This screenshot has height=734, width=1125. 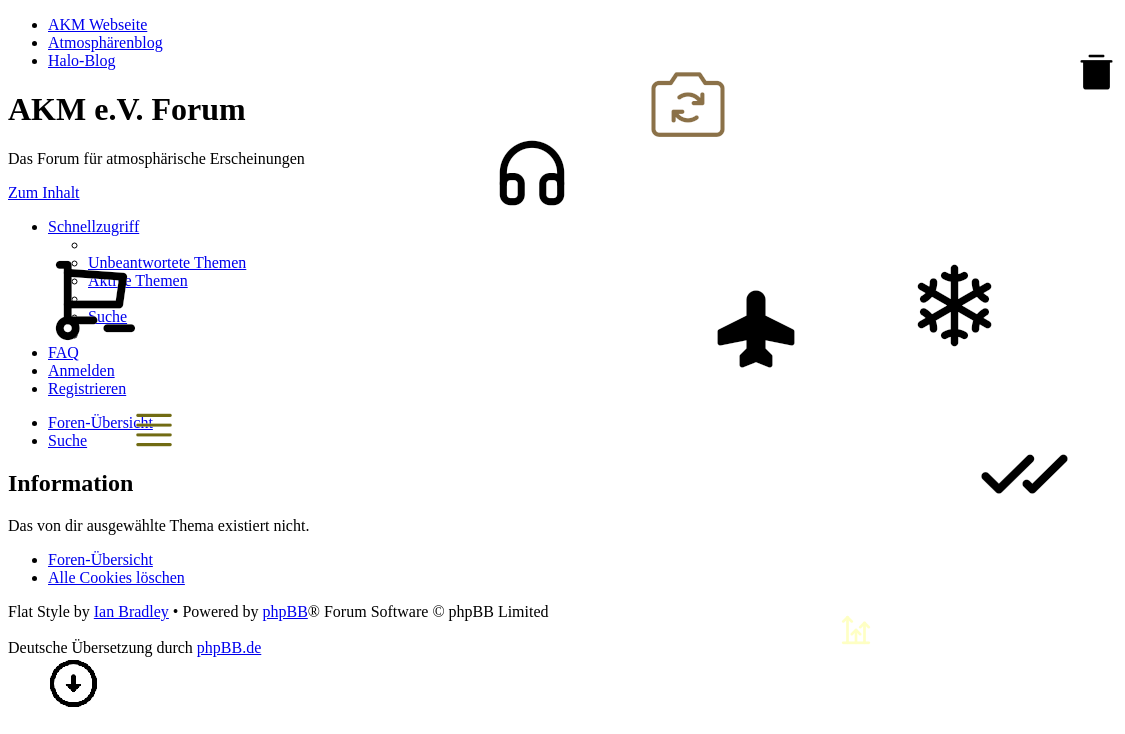 I want to click on view growth metrics or trending data, so click(x=856, y=630).